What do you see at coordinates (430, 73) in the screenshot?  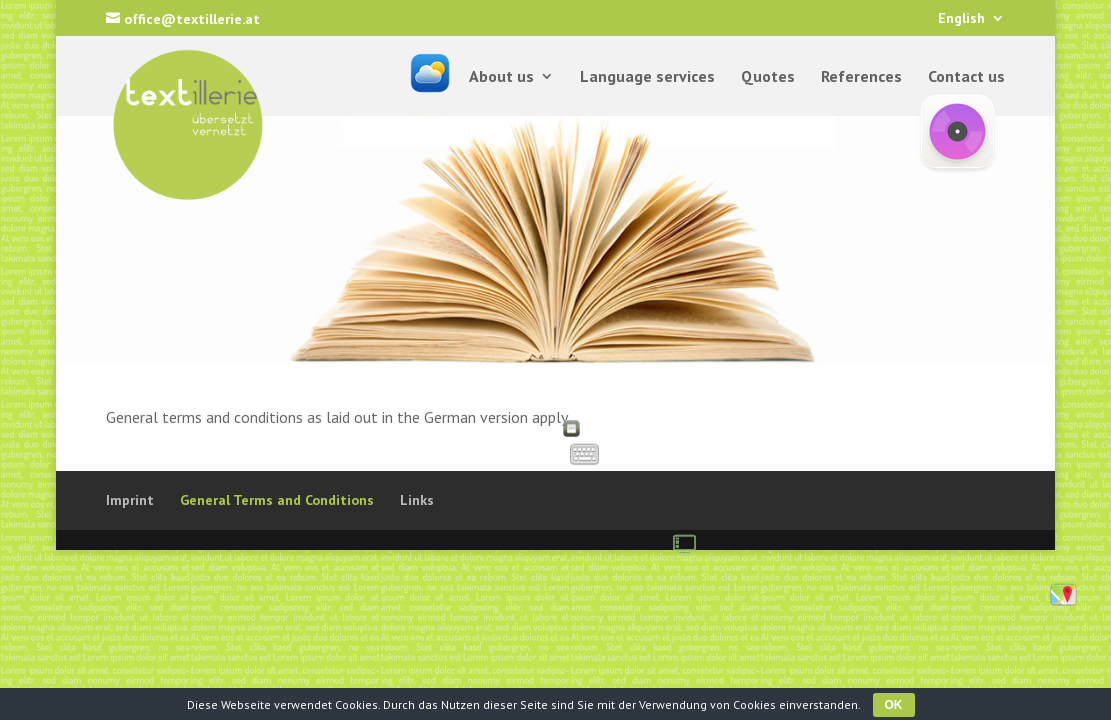 I see `open the weather app` at bounding box center [430, 73].